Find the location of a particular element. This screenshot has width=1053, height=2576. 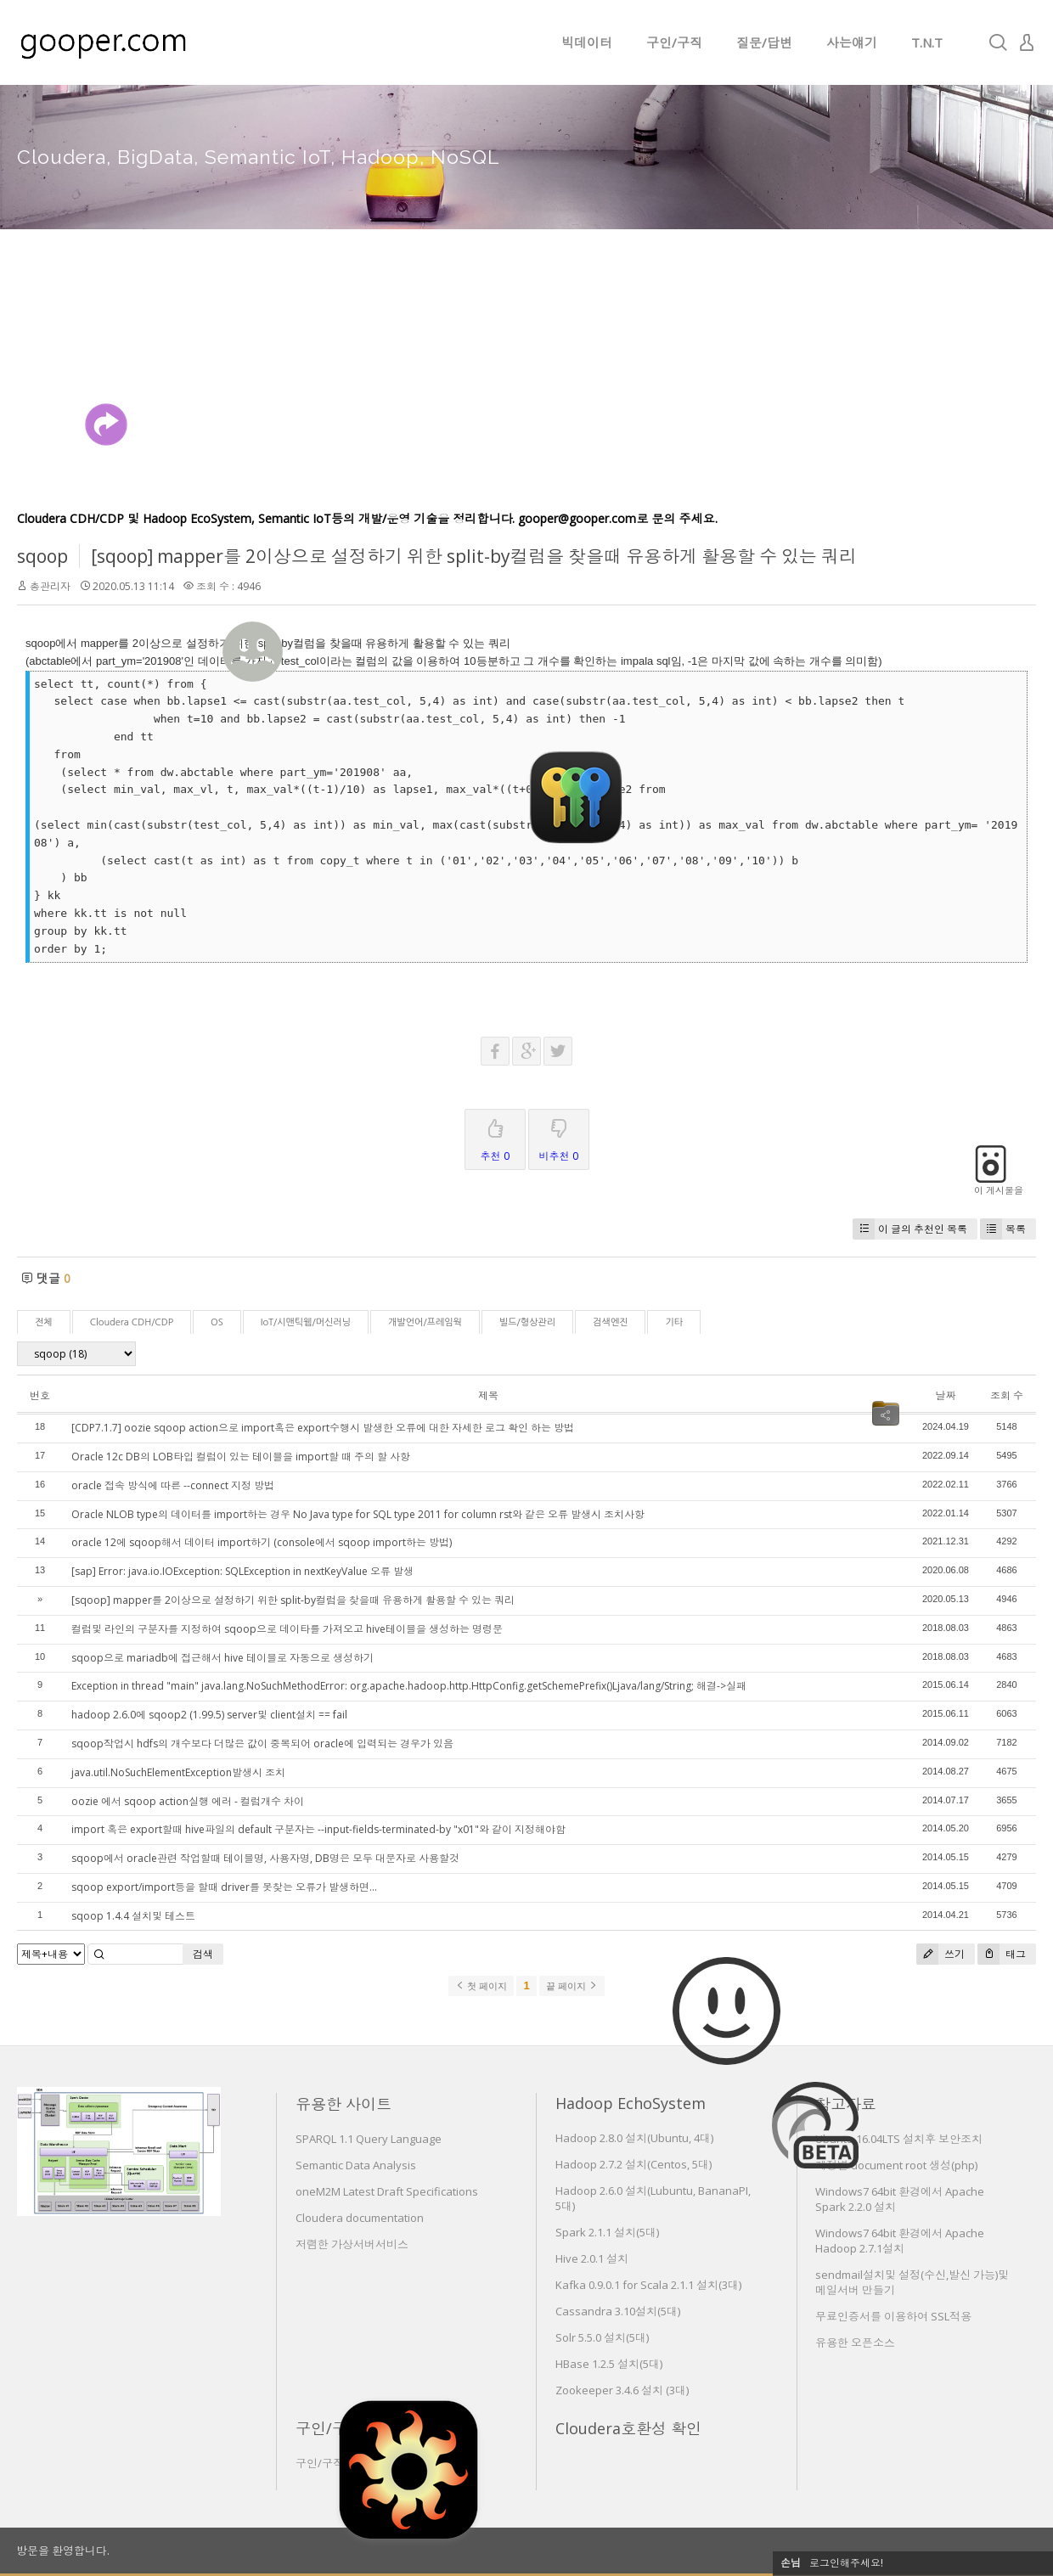

open your public shared folder is located at coordinates (886, 1413).